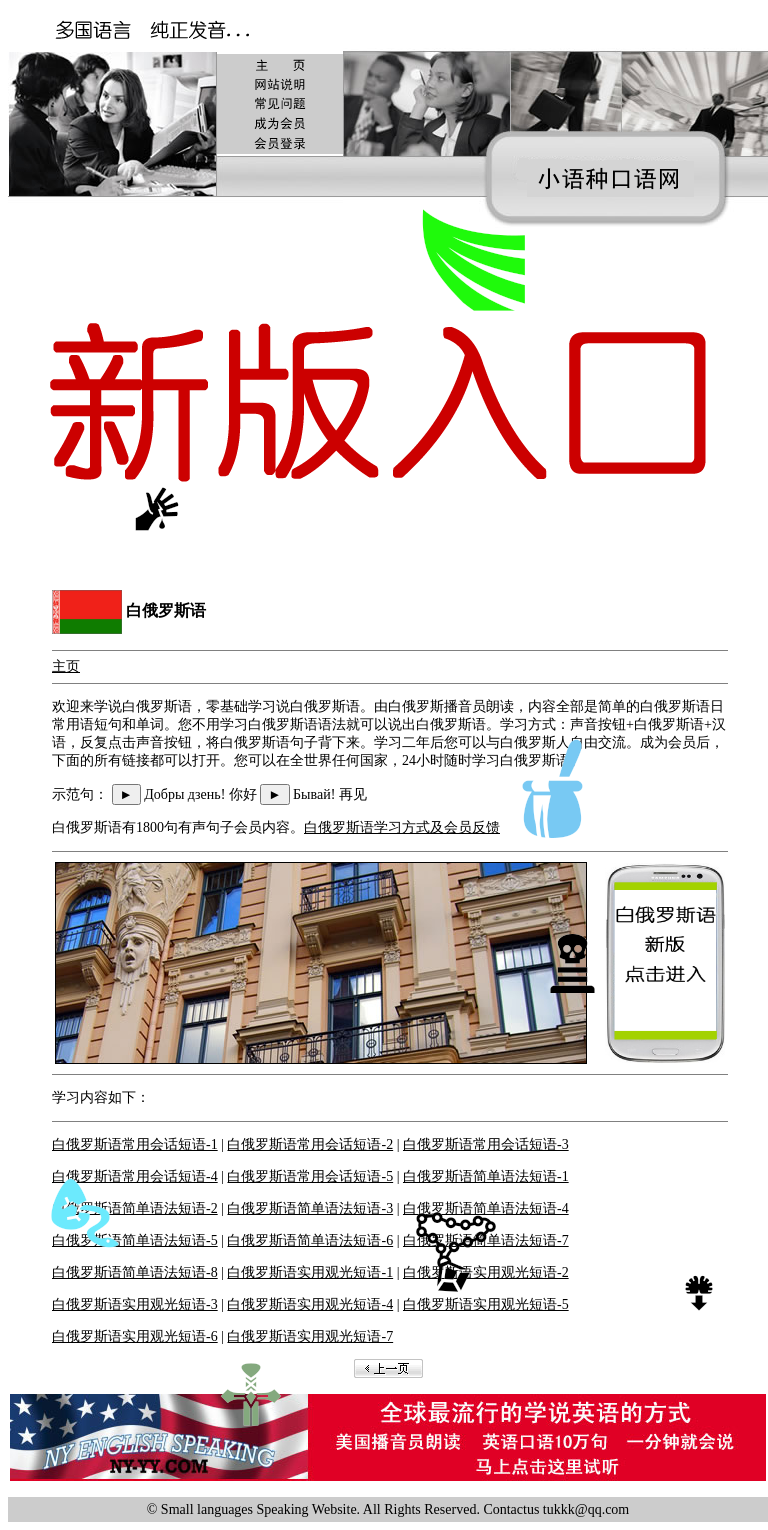 This screenshot has width=768, height=1530. What do you see at coordinates (554, 789) in the screenshot?
I see `access honey or sweet reward items` at bounding box center [554, 789].